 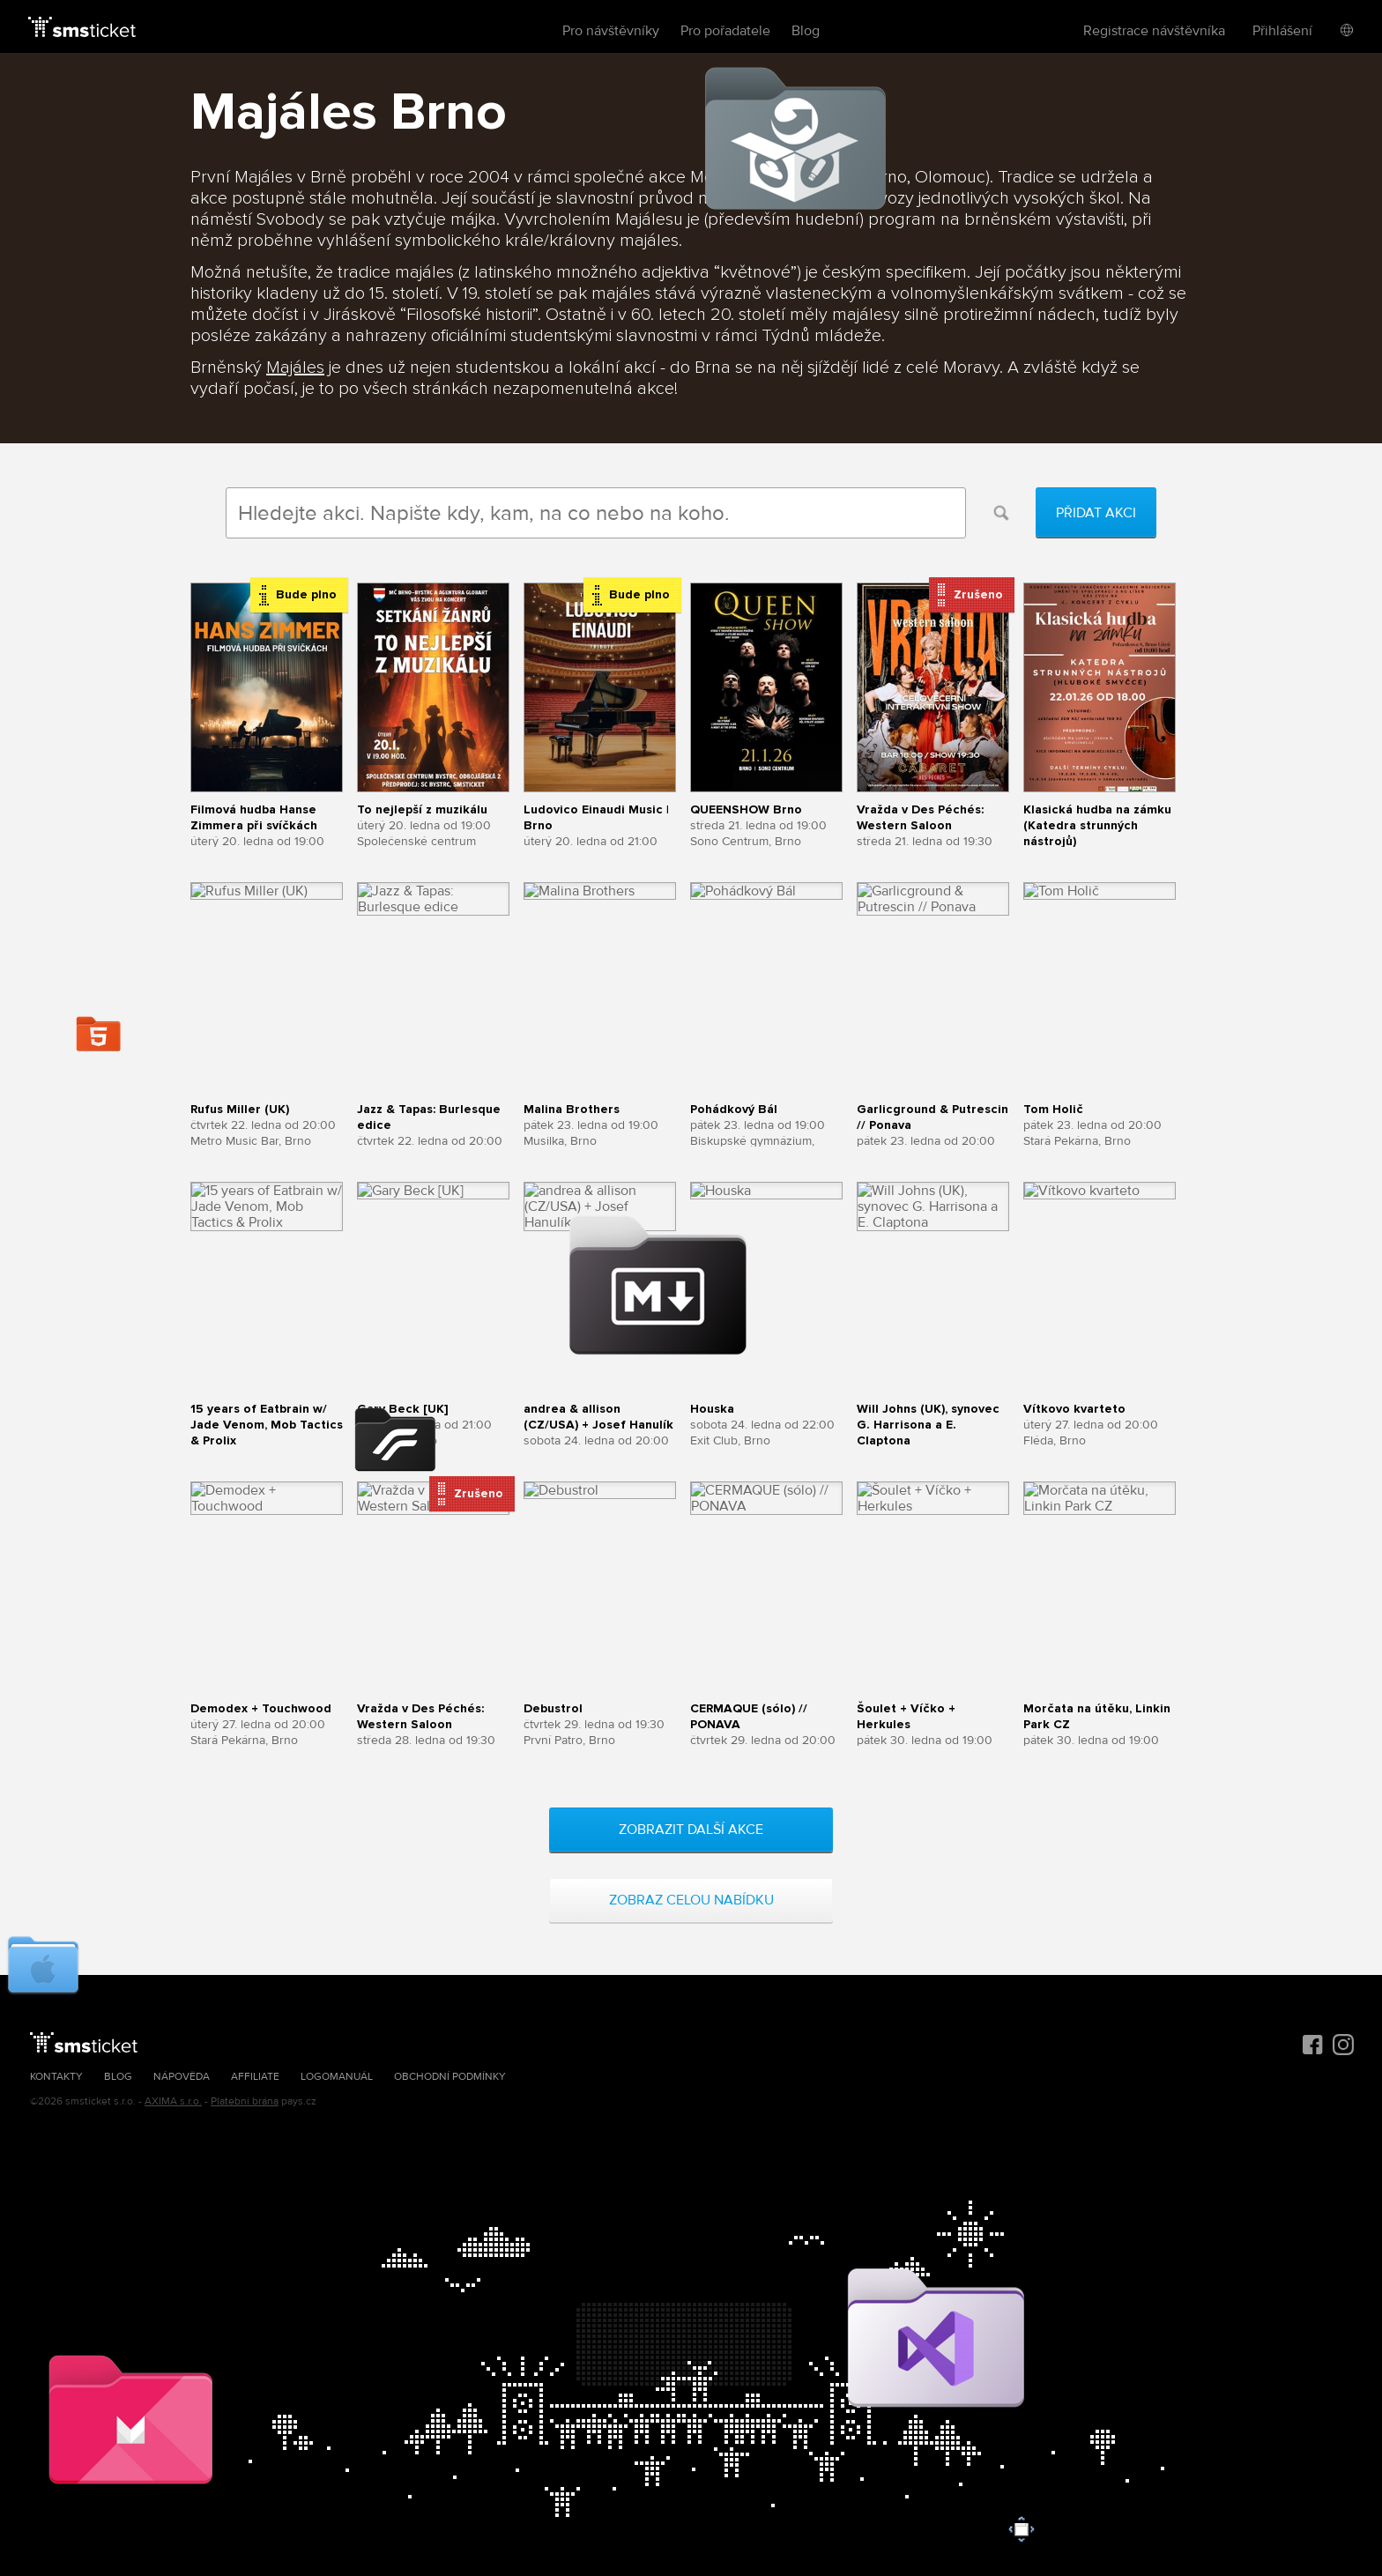 What do you see at coordinates (935, 2342) in the screenshot?
I see `open visual studio project files folder` at bounding box center [935, 2342].